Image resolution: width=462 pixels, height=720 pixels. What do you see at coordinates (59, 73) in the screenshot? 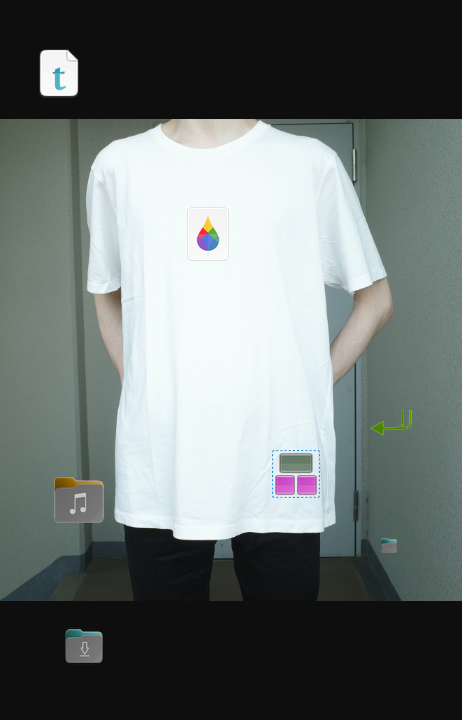
I see `a typst document file` at bounding box center [59, 73].